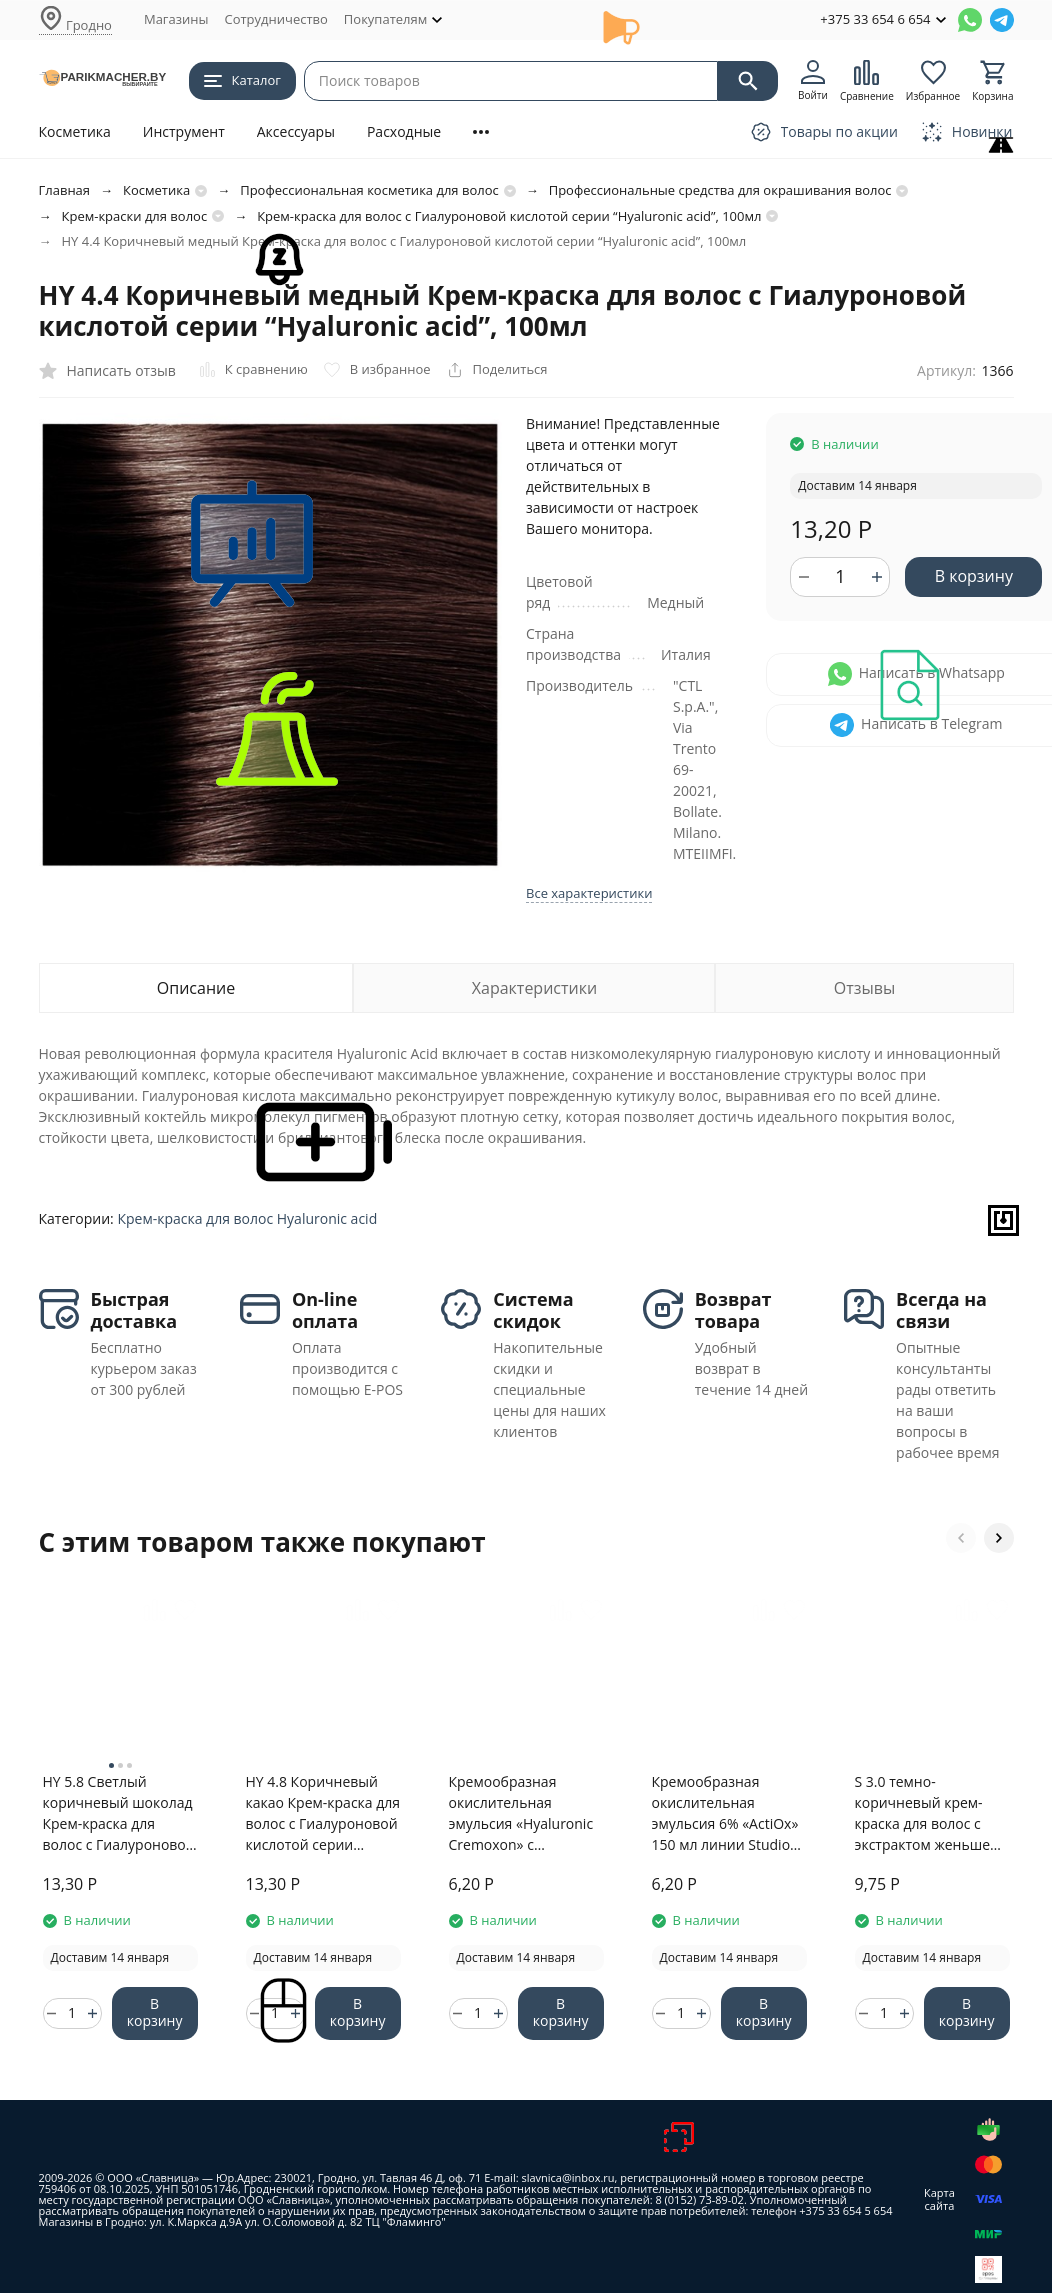 The height and width of the screenshot is (2293, 1052). Describe the element at coordinates (279, 259) in the screenshot. I see `enable sleep mode or snooze notifications` at that location.